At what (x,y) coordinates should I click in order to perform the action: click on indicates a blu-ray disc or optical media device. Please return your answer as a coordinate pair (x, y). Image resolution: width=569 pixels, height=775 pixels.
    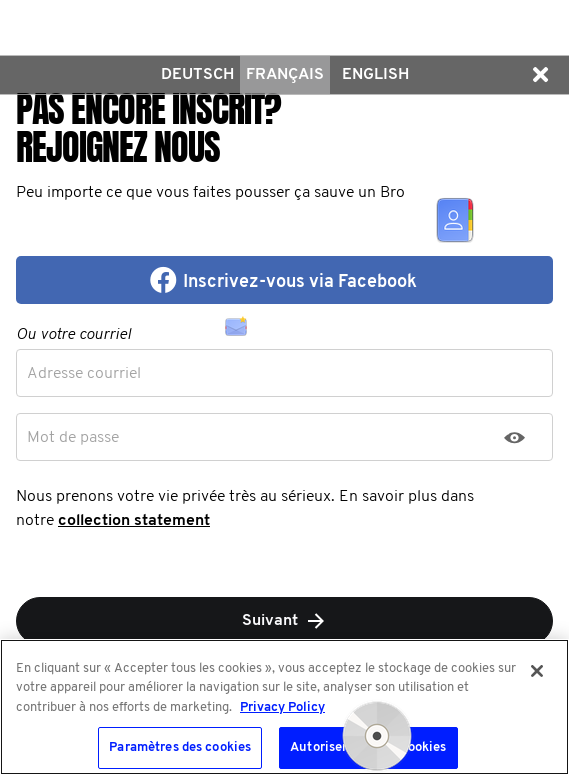
    Looking at the image, I should click on (377, 736).